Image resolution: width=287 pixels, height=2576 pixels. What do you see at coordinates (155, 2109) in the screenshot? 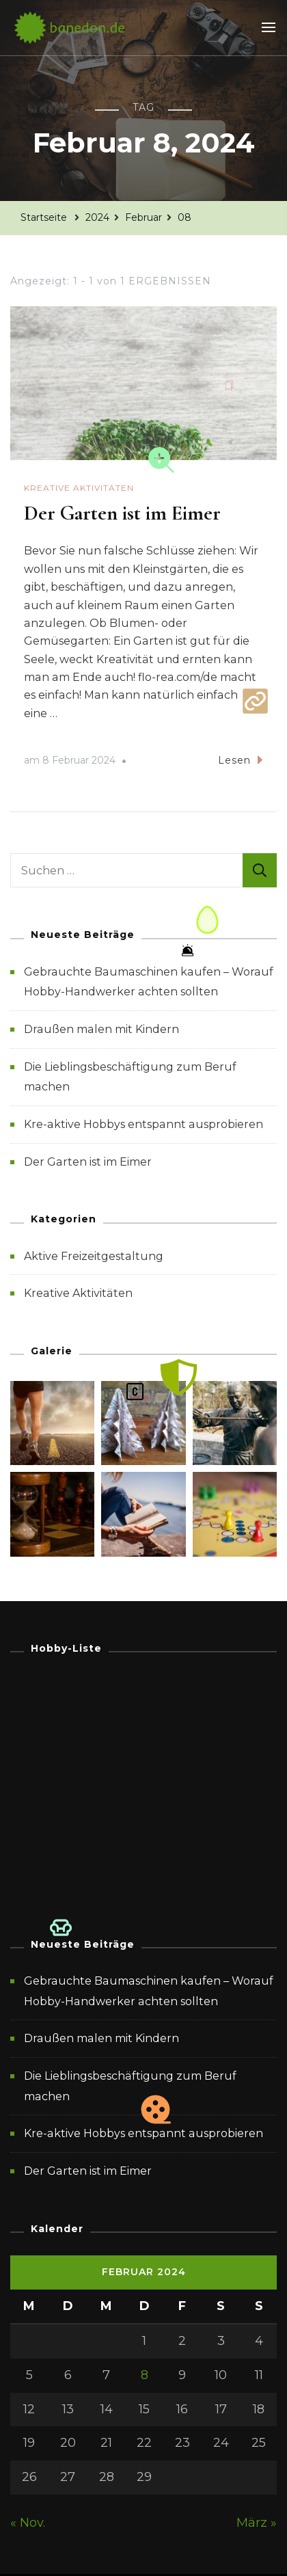
I see `access video or movie content` at bounding box center [155, 2109].